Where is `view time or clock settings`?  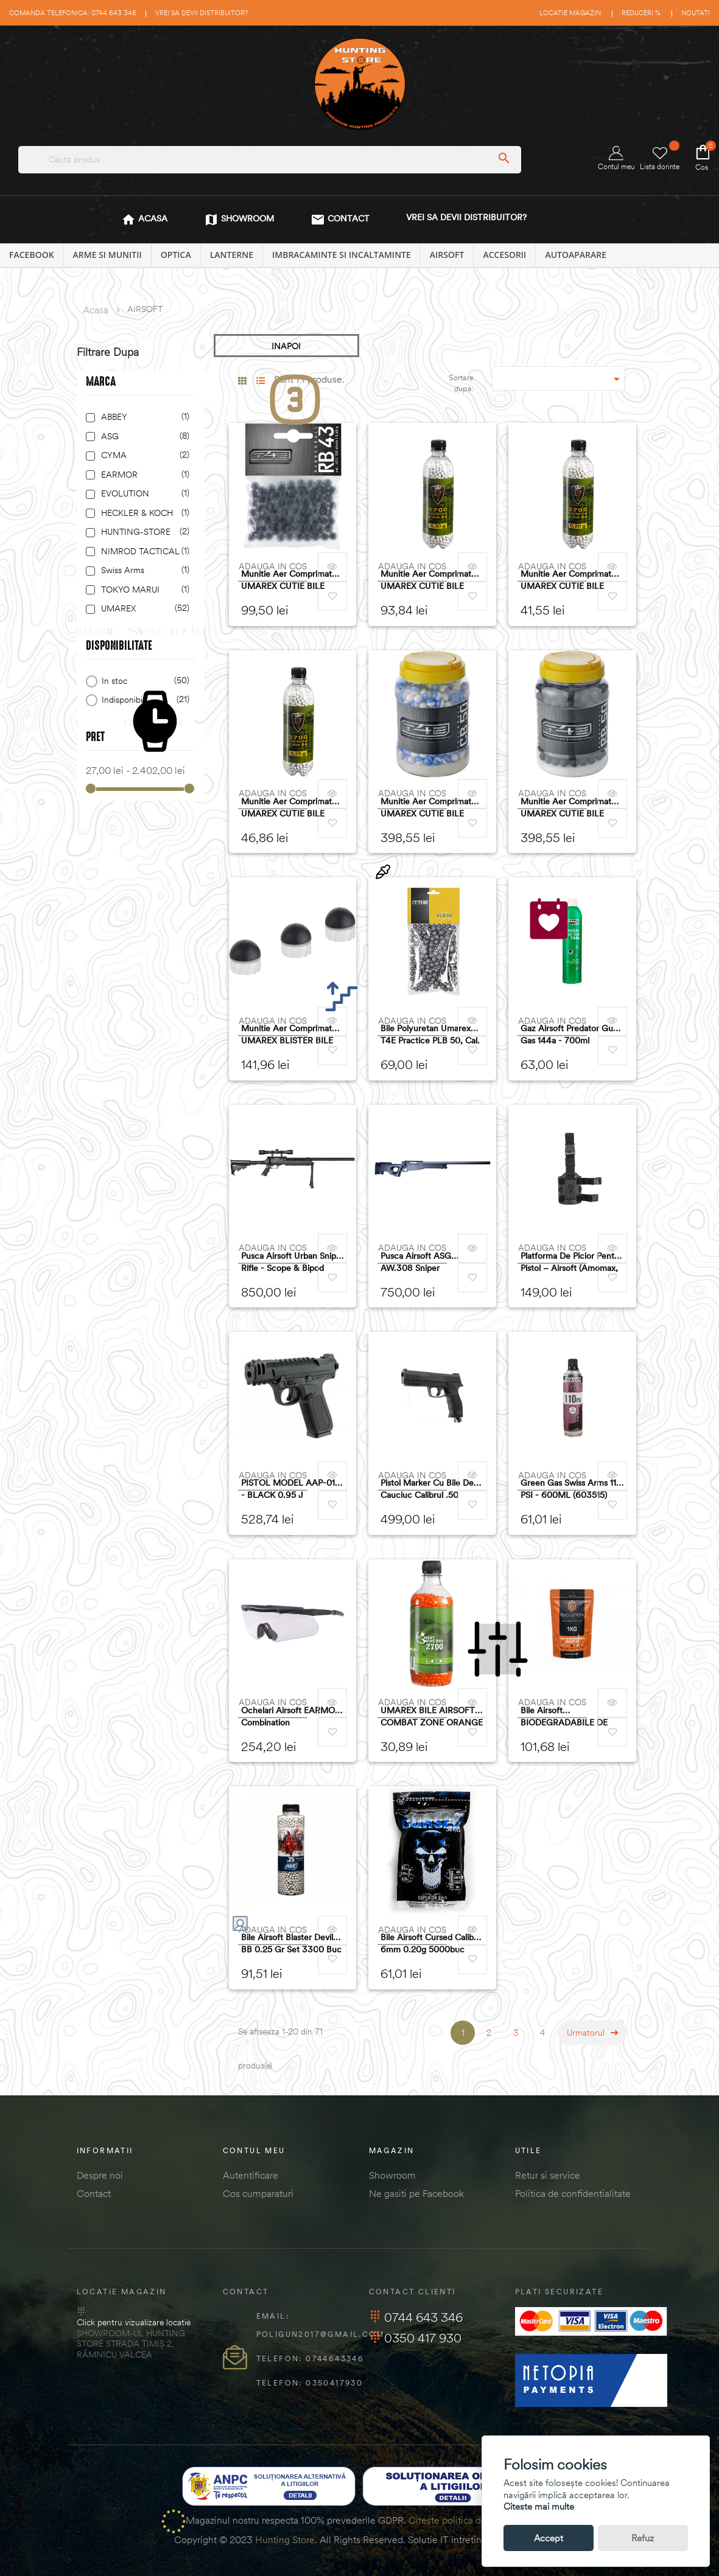 view time or clock settings is located at coordinates (155, 721).